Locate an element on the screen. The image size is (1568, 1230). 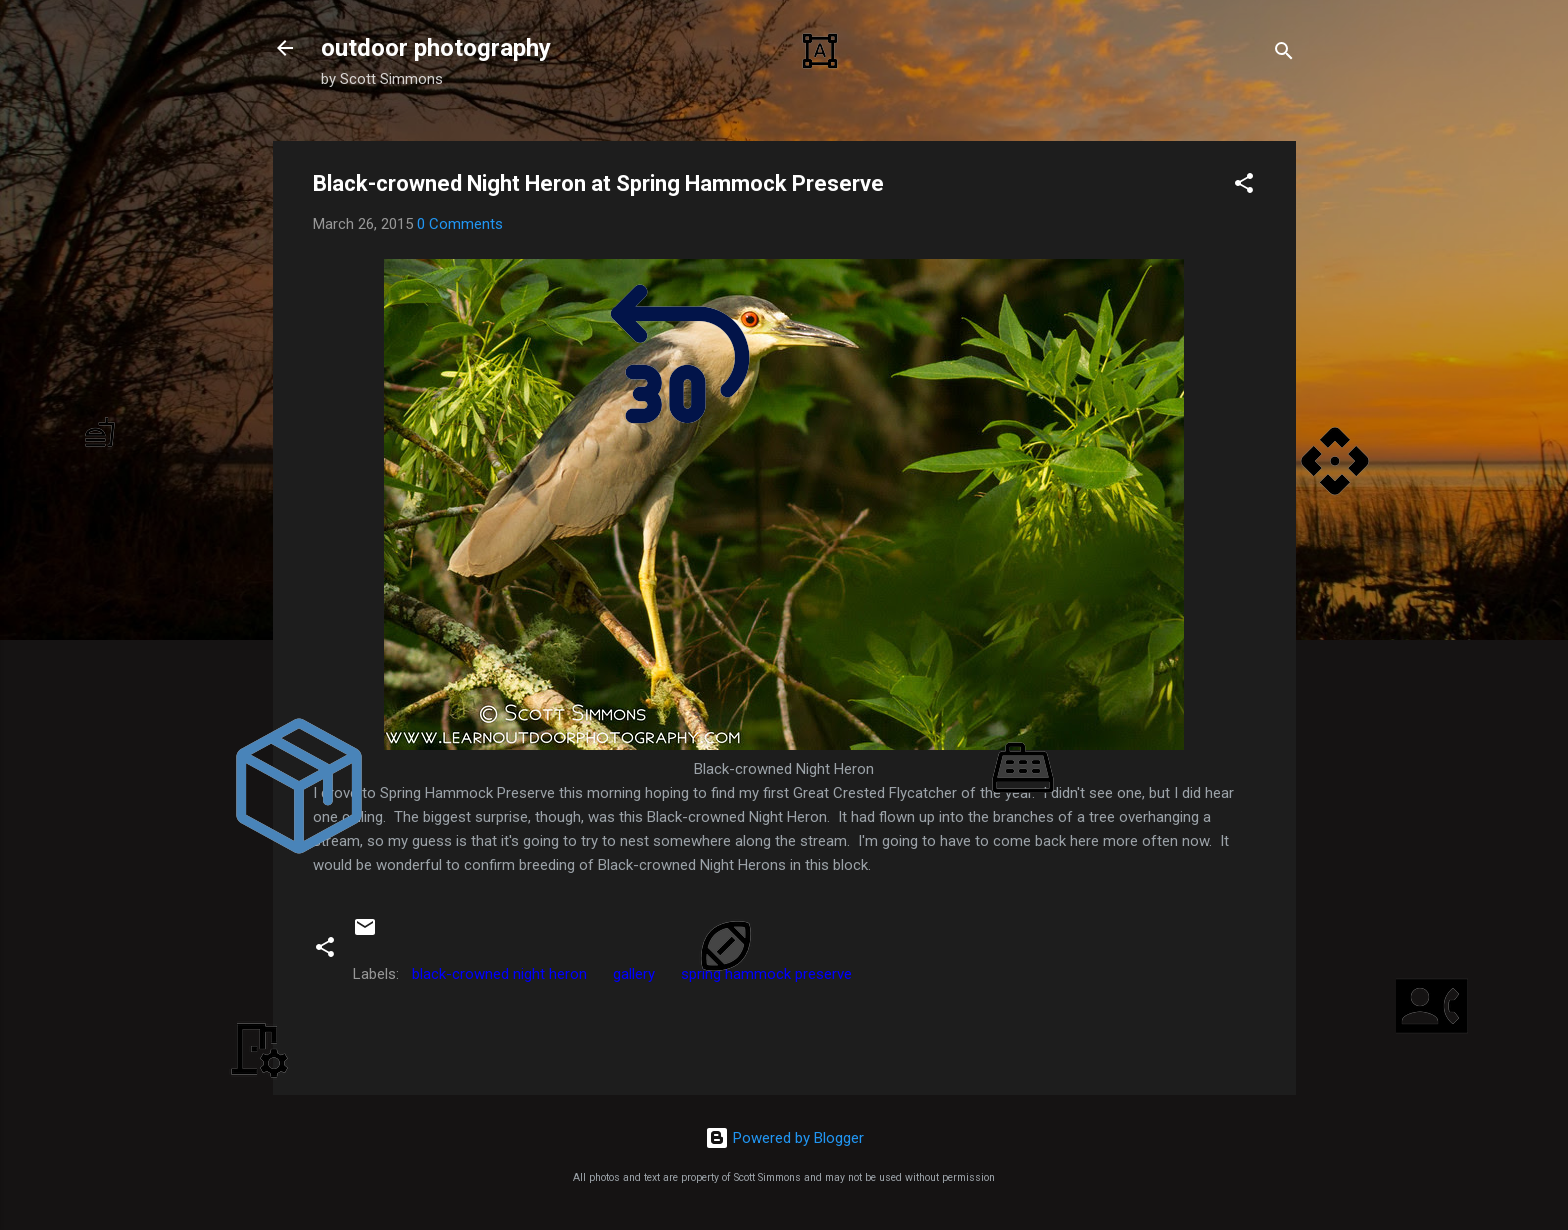
access point of sale or checkout is located at coordinates (1023, 771).